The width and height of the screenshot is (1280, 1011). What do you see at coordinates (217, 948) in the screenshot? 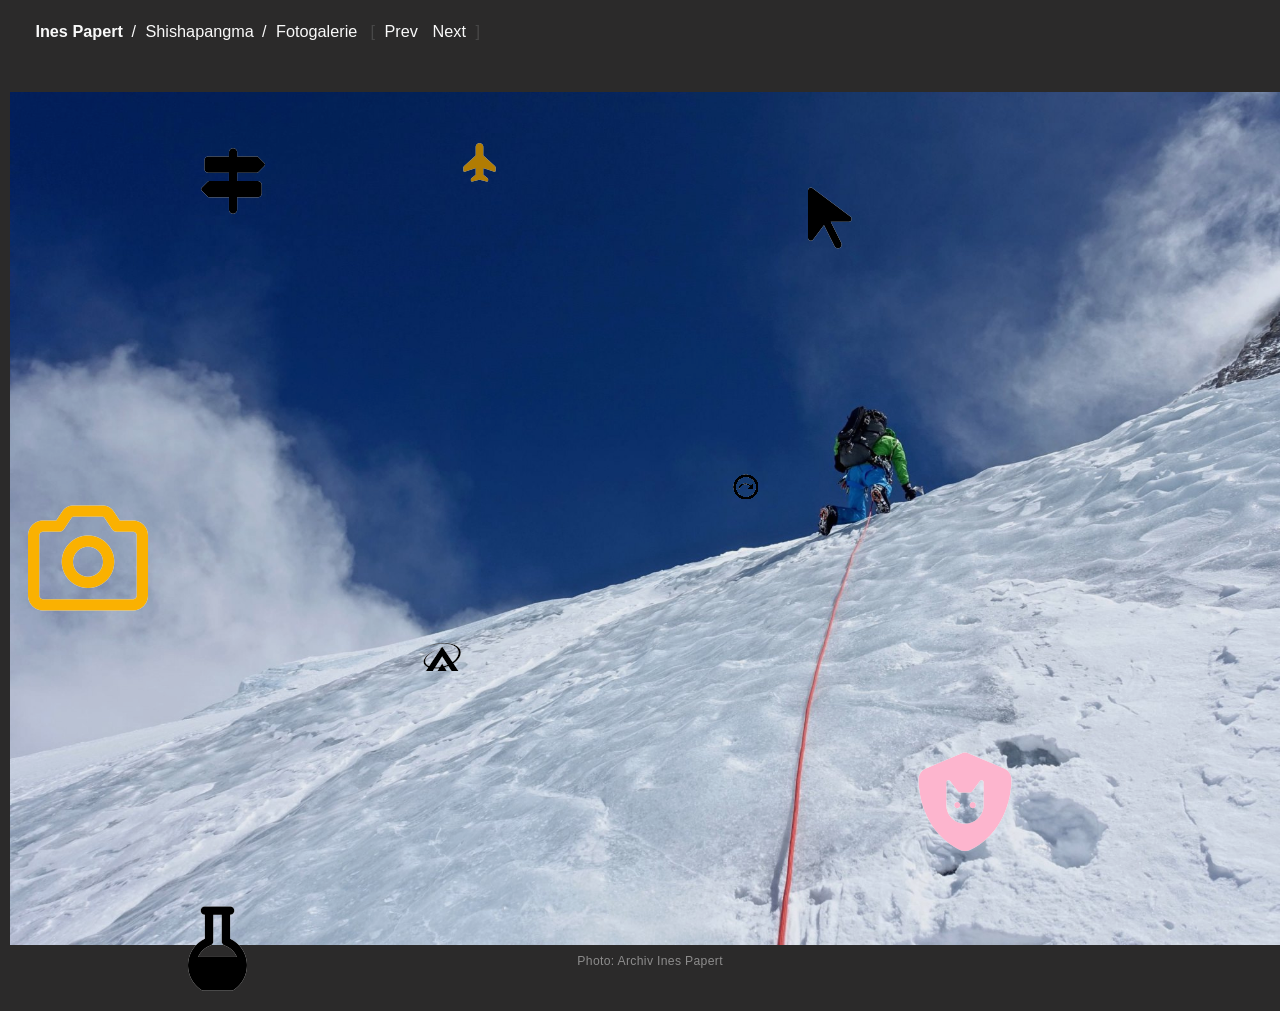
I see `access laboratory or science features` at bounding box center [217, 948].